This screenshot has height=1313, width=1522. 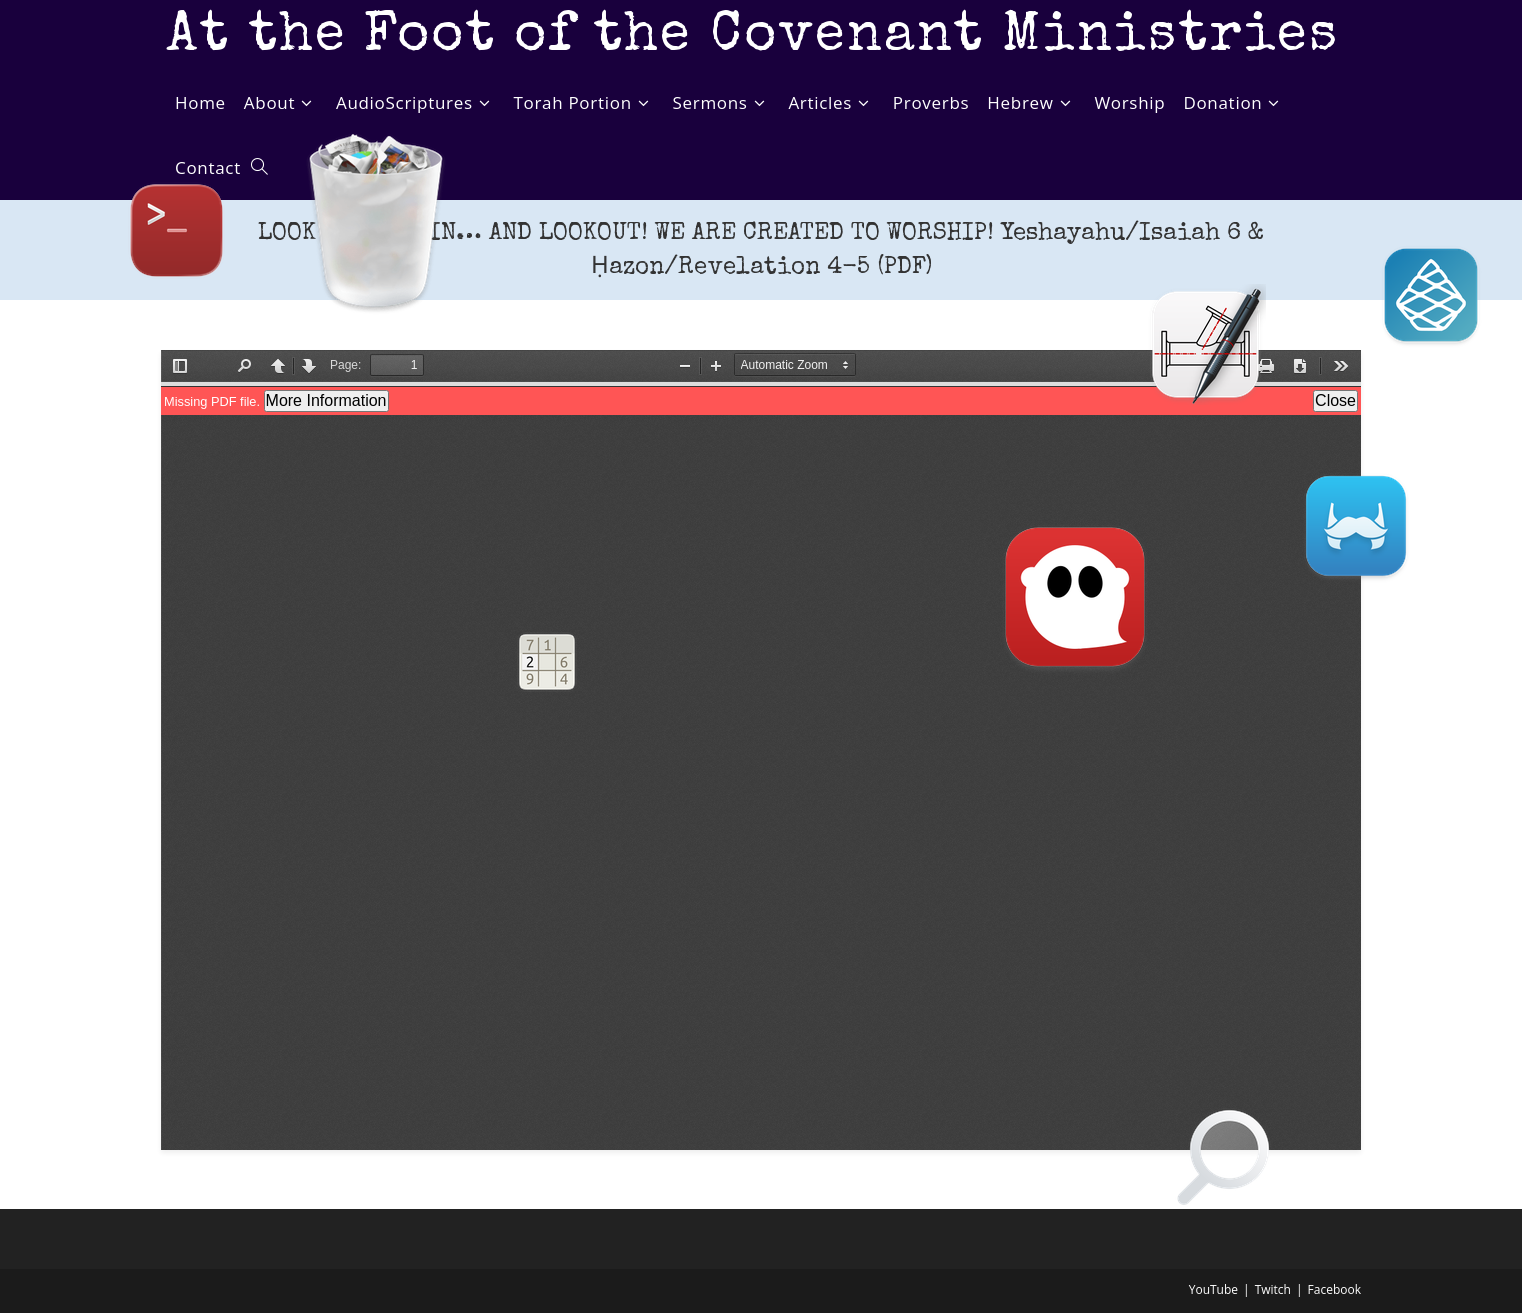 I want to click on launch the sudoku puzzle game, so click(x=547, y=662).